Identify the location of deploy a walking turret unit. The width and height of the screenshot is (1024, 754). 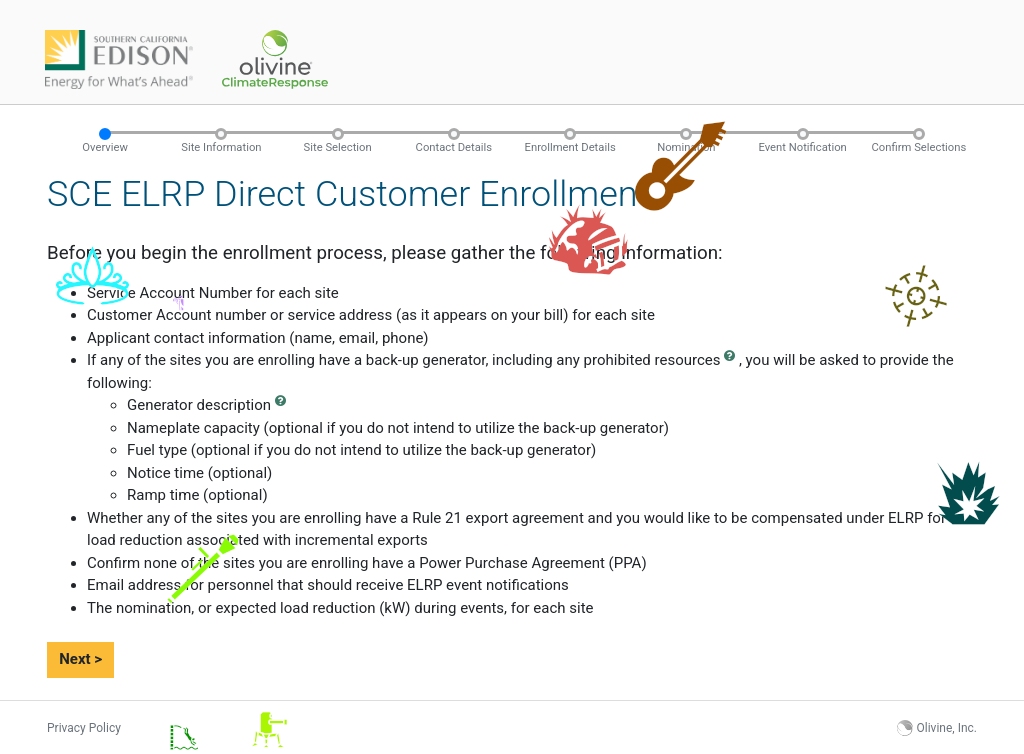
(270, 729).